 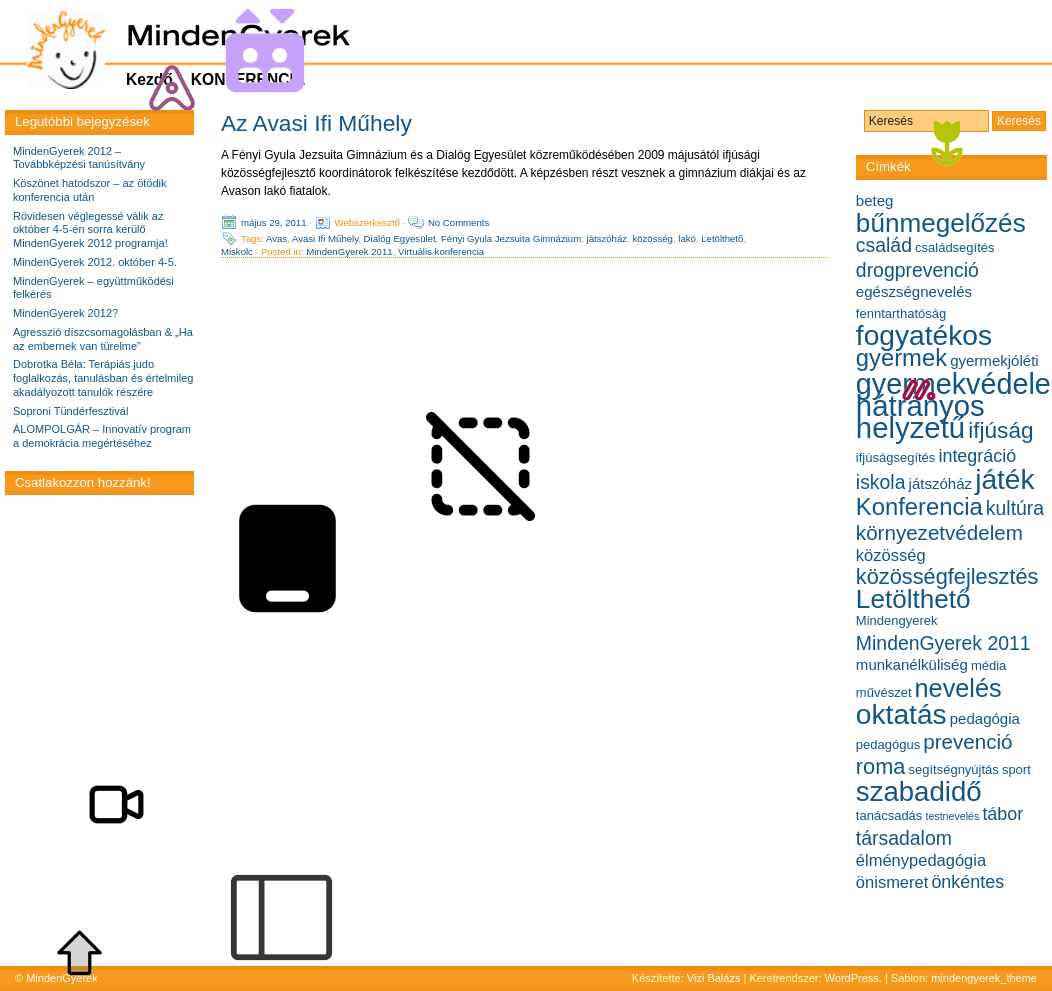 I want to click on start a video call, so click(x=116, y=804).